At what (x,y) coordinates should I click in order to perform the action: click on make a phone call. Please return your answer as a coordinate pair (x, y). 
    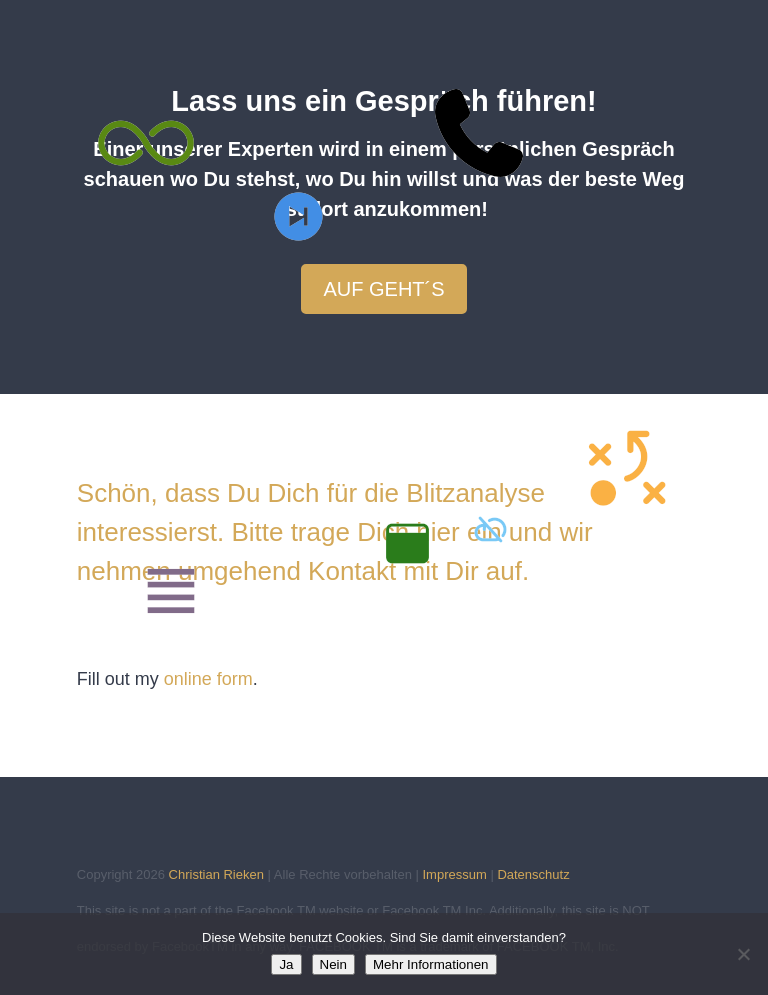
    Looking at the image, I should click on (479, 133).